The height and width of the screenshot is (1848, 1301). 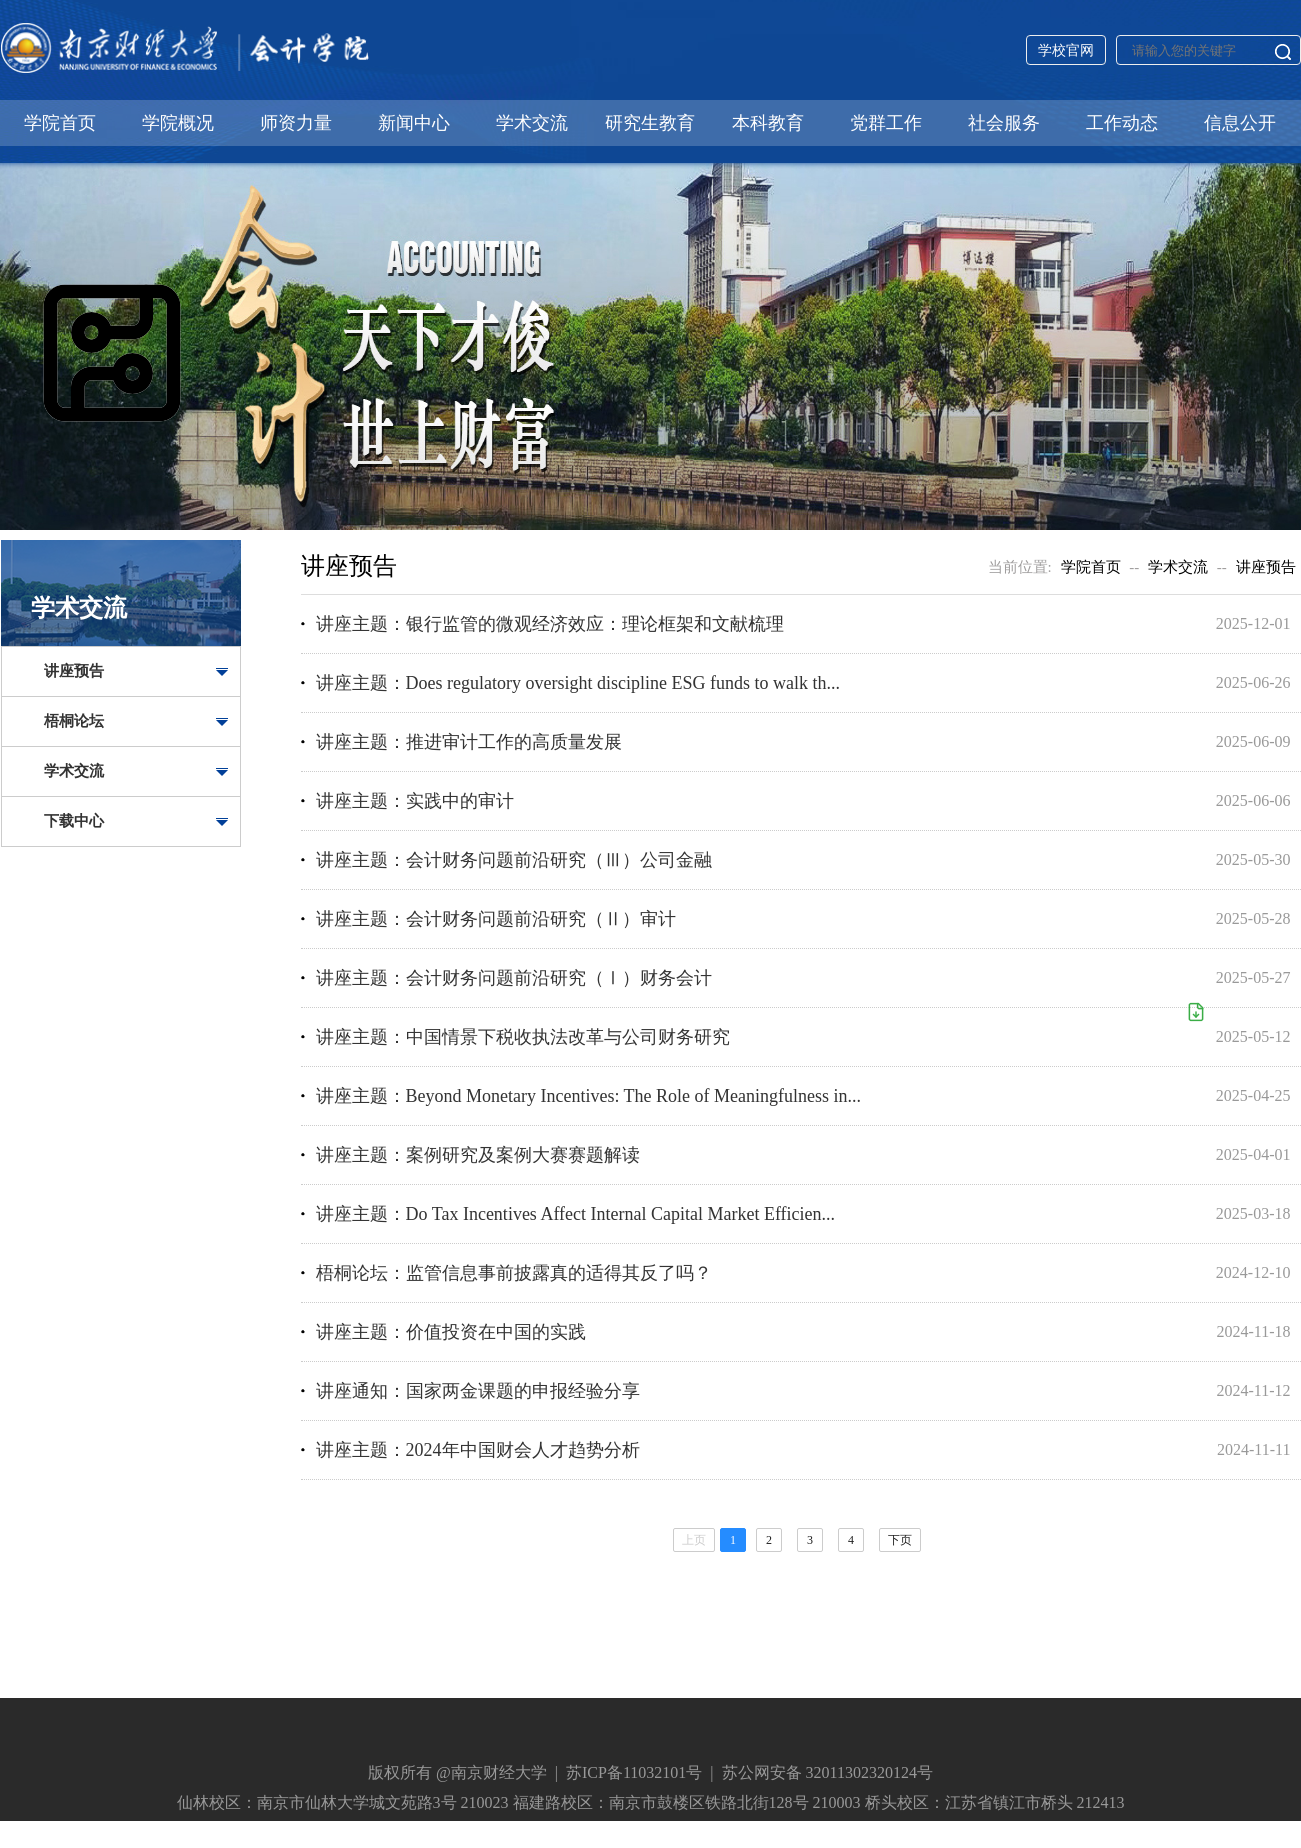 What do you see at coordinates (112, 353) in the screenshot?
I see `access hardware or system settings` at bounding box center [112, 353].